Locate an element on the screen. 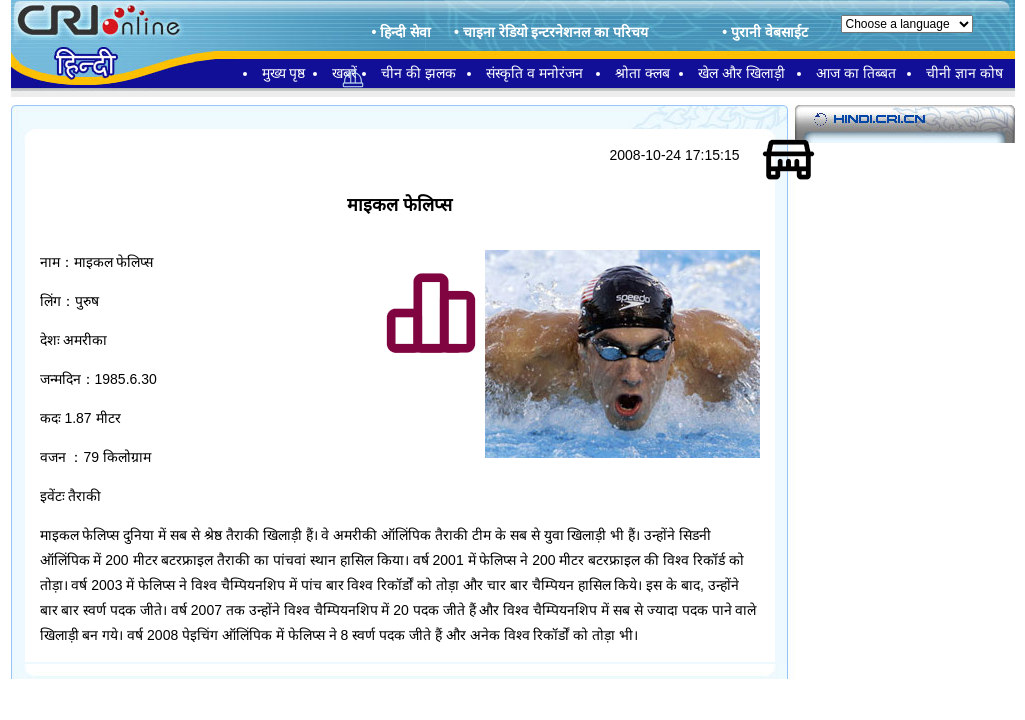 The height and width of the screenshot is (720, 1025). view analytics or statistics is located at coordinates (431, 313).